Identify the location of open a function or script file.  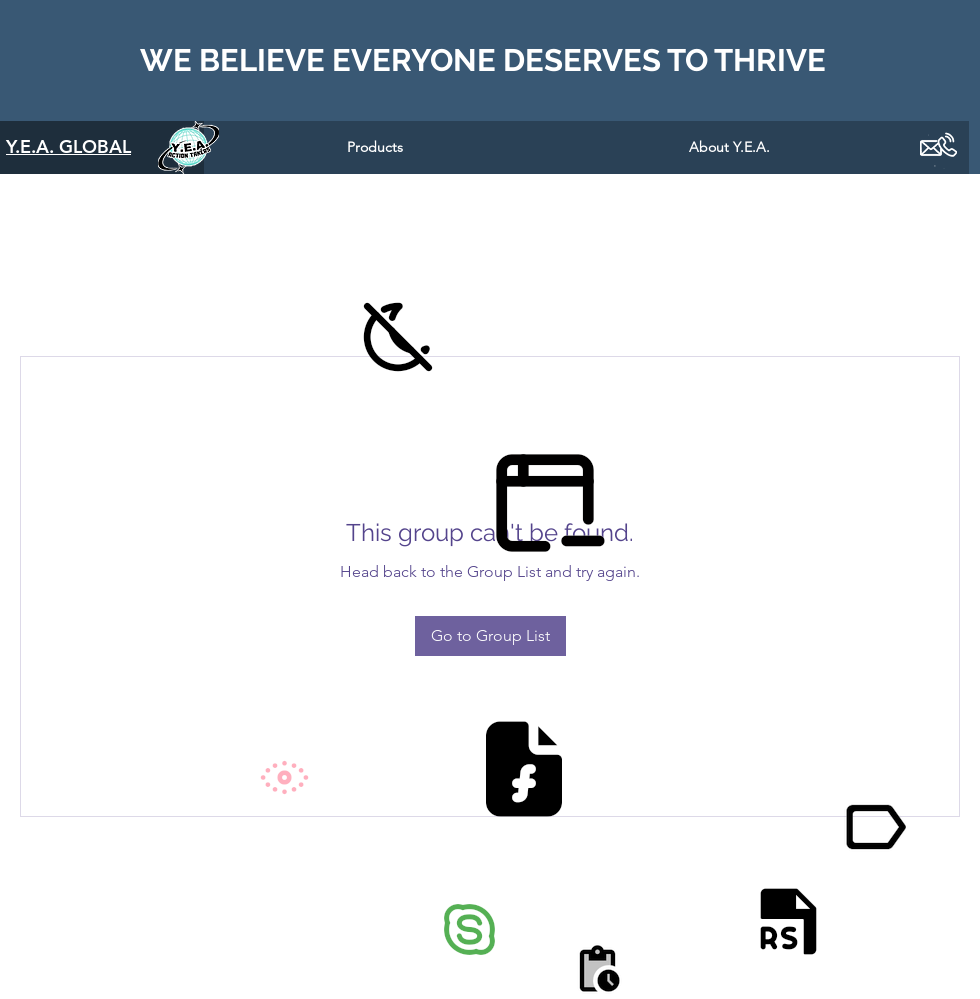
(524, 769).